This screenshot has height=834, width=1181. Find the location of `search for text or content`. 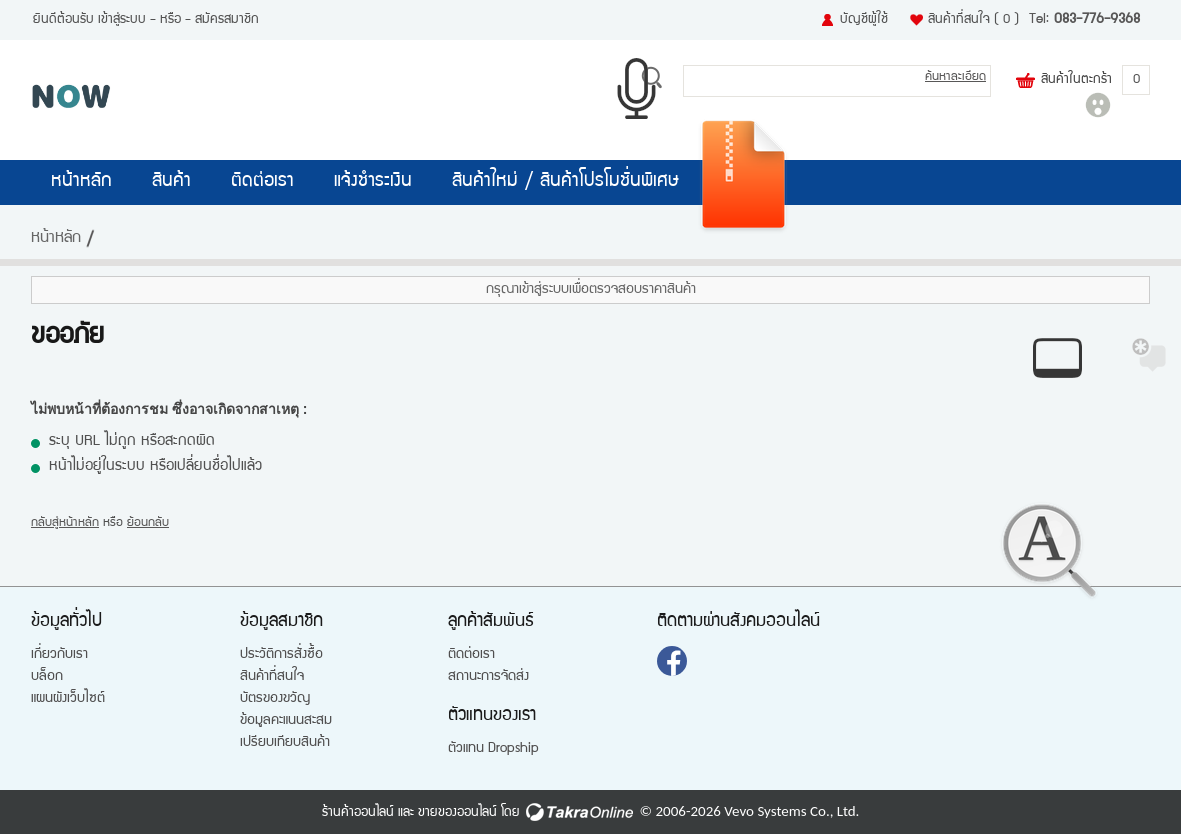

search for text or content is located at coordinates (1048, 549).